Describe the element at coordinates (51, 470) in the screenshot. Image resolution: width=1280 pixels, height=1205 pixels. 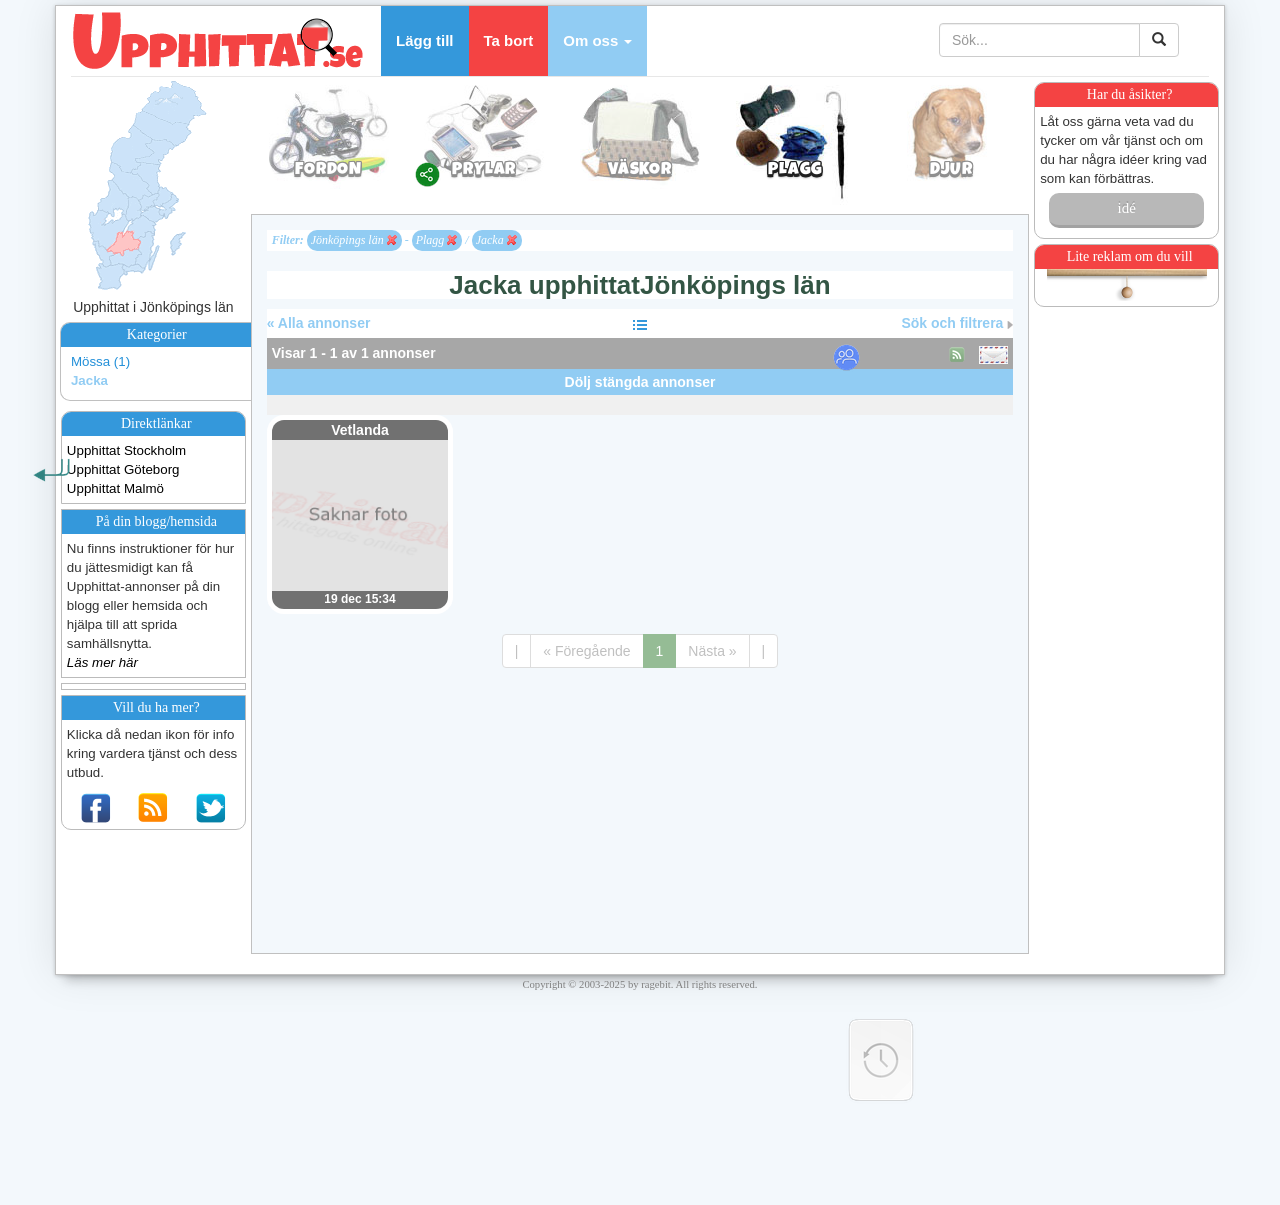
I see `reply to all recipients of an email` at that location.